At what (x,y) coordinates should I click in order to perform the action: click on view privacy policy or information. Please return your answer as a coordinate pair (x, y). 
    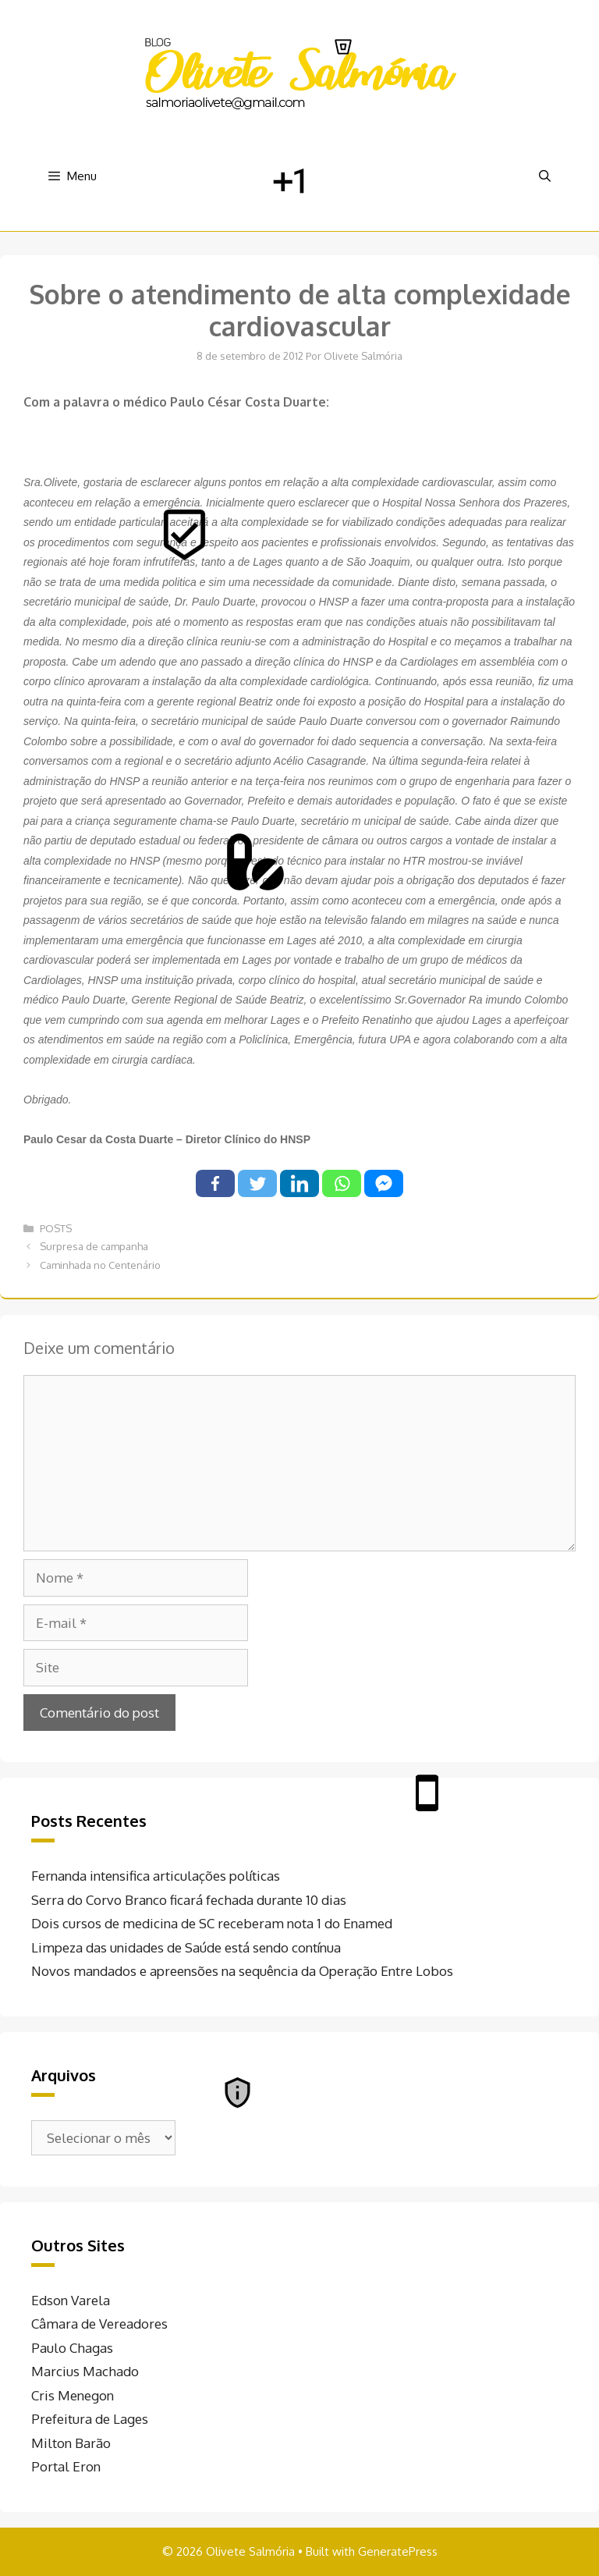
    Looking at the image, I should click on (237, 2092).